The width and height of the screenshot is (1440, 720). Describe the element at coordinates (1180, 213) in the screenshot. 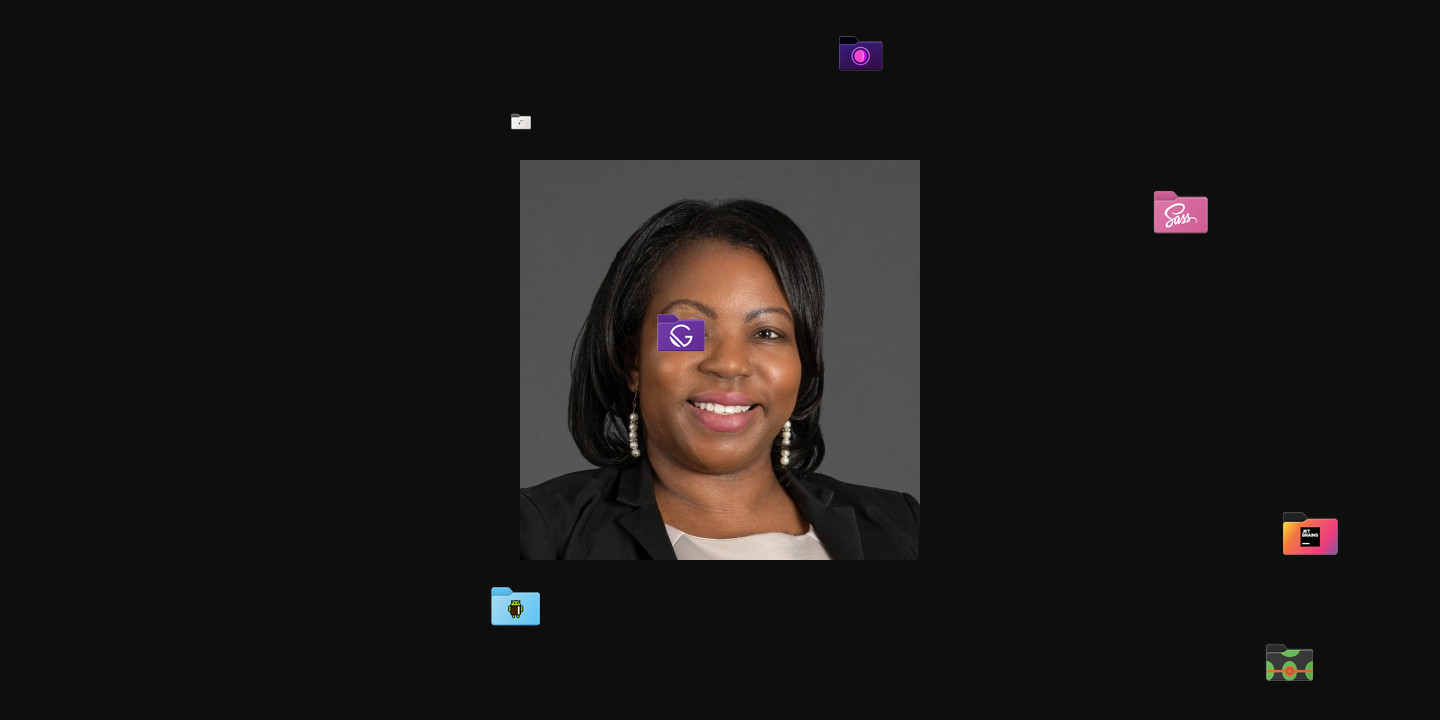

I see `folder containing sass stylesheet files` at that location.